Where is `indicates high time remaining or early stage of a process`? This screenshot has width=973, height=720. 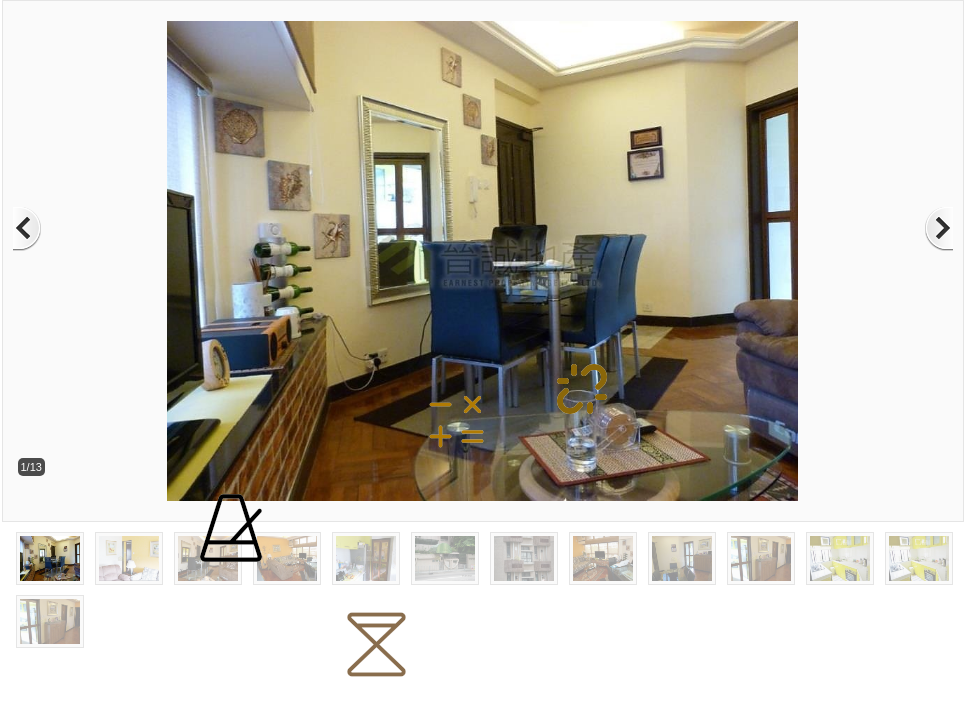 indicates high time remaining or early stage of a process is located at coordinates (376, 644).